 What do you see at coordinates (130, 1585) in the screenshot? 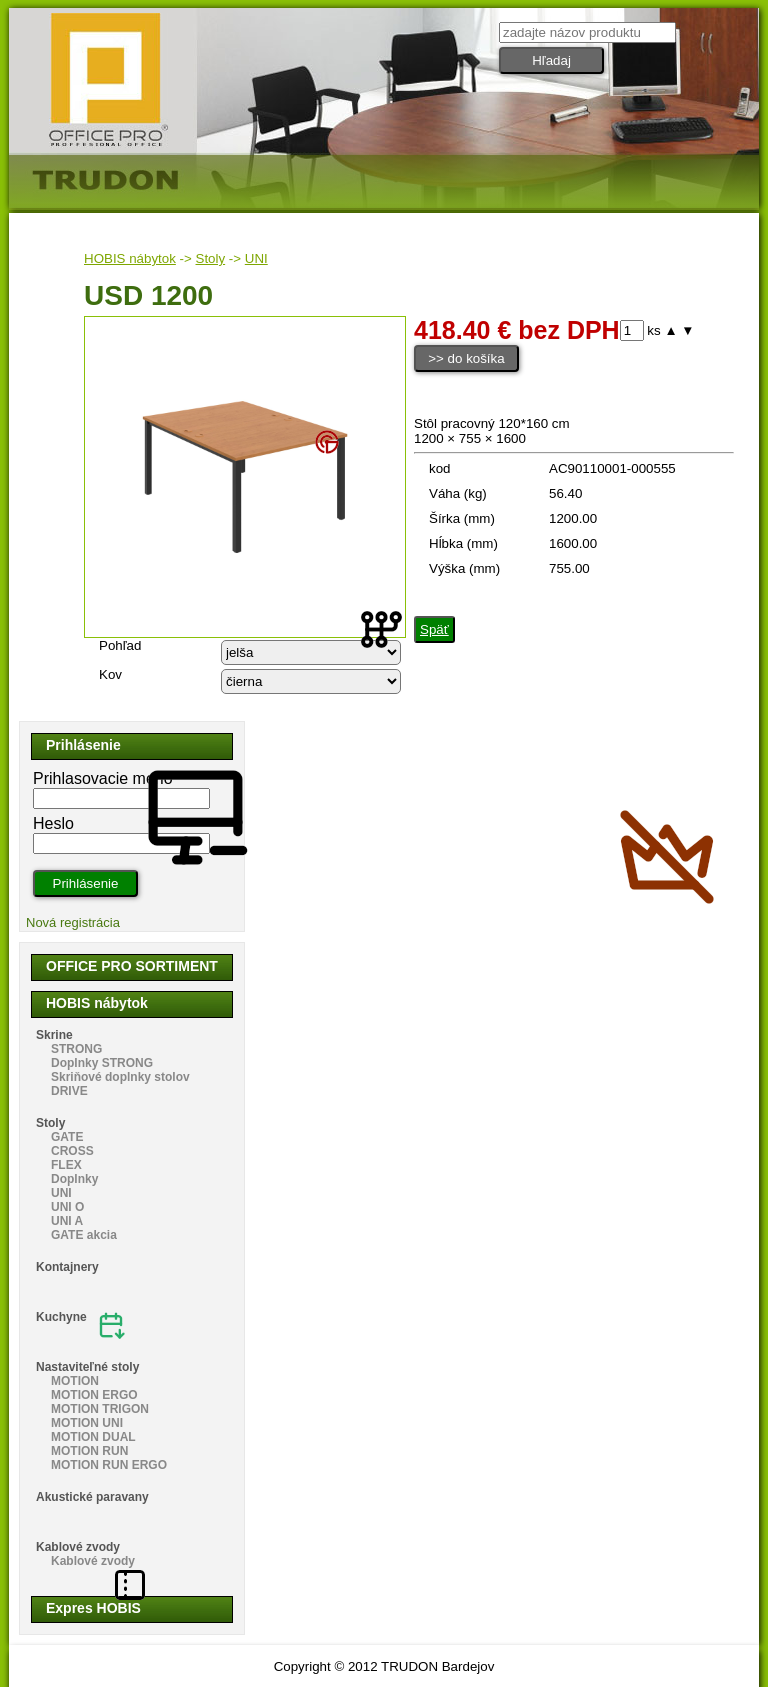
I see `toggle left sidebar panel` at bounding box center [130, 1585].